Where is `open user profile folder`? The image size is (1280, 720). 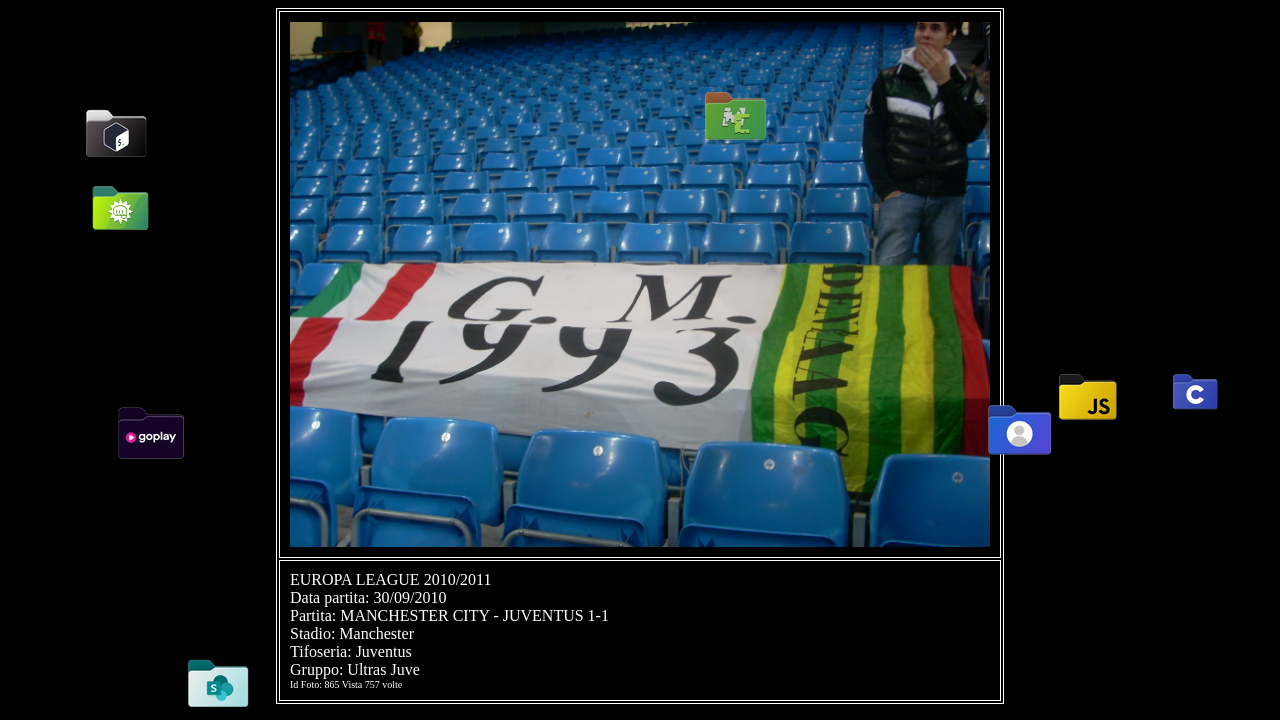 open user profile folder is located at coordinates (1019, 431).